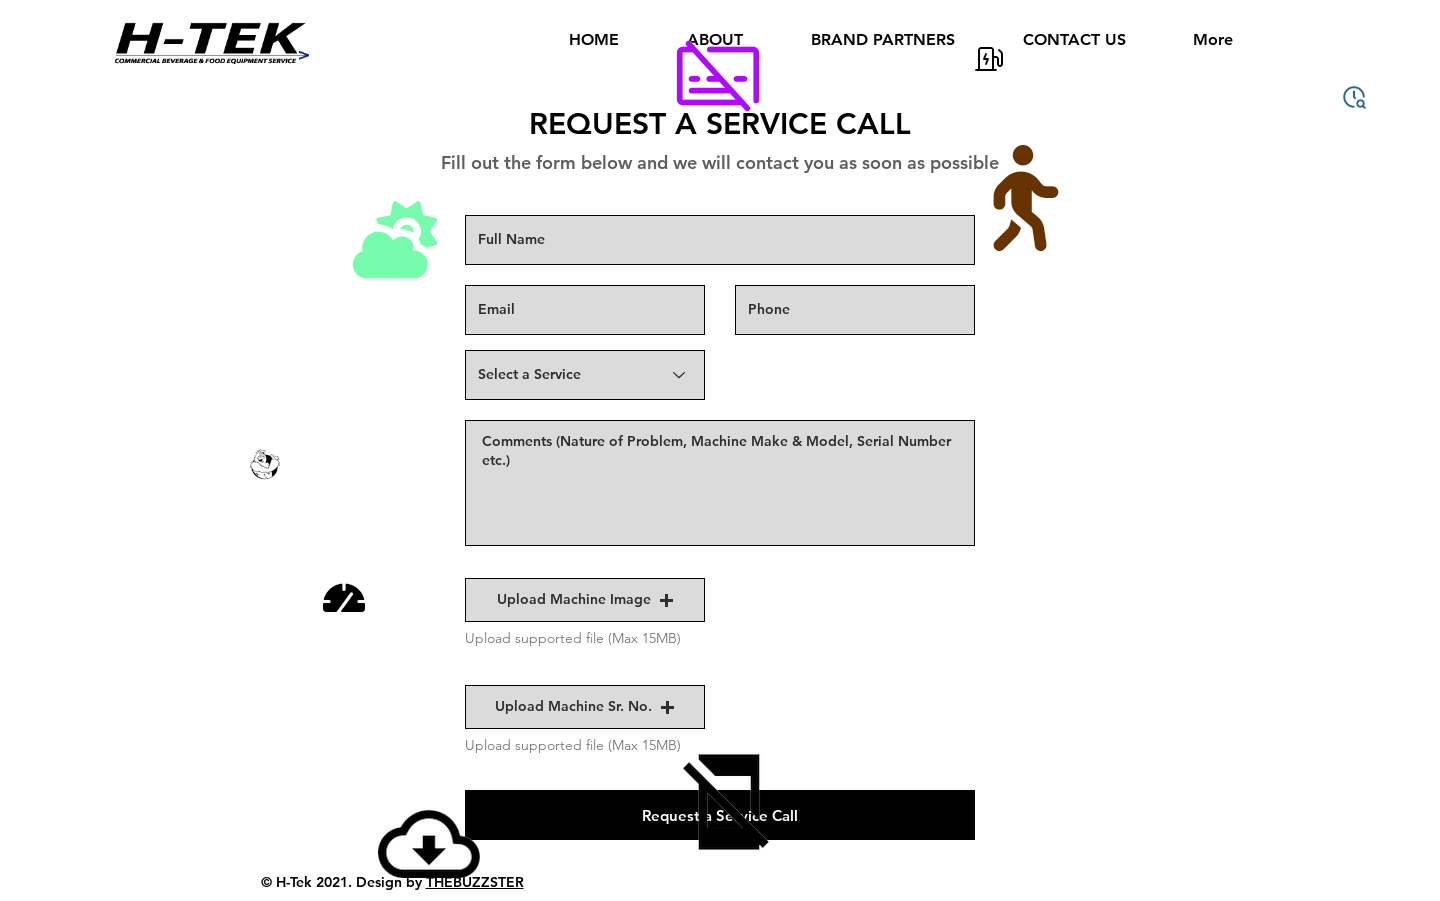  Describe the element at coordinates (1354, 97) in the screenshot. I see `search through time history or logs` at that location.